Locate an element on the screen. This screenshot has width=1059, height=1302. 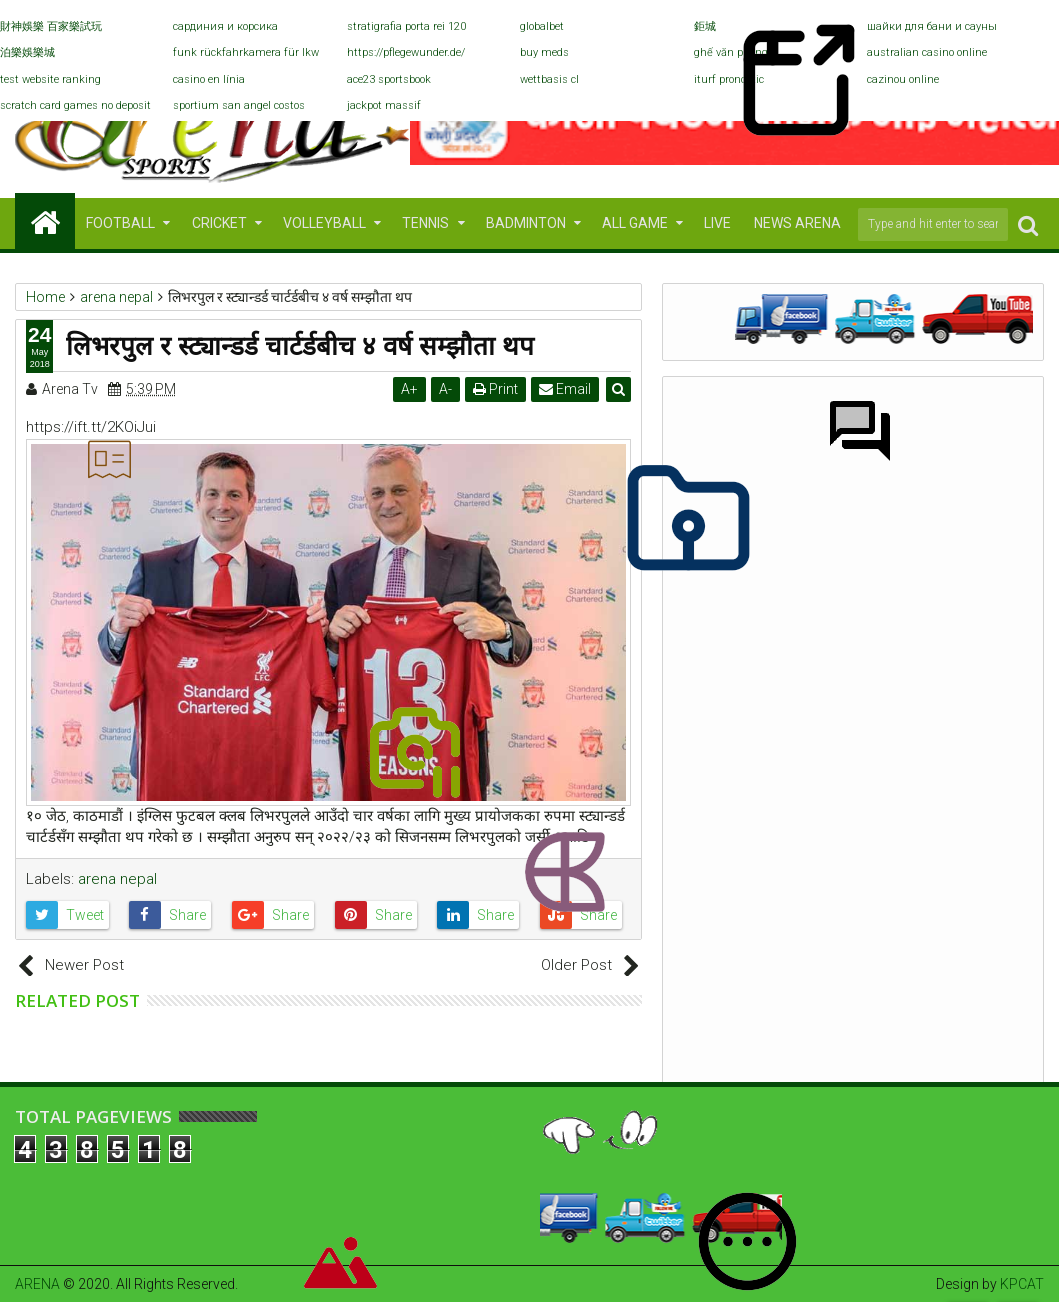
pause video recording is located at coordinates (415, 748).